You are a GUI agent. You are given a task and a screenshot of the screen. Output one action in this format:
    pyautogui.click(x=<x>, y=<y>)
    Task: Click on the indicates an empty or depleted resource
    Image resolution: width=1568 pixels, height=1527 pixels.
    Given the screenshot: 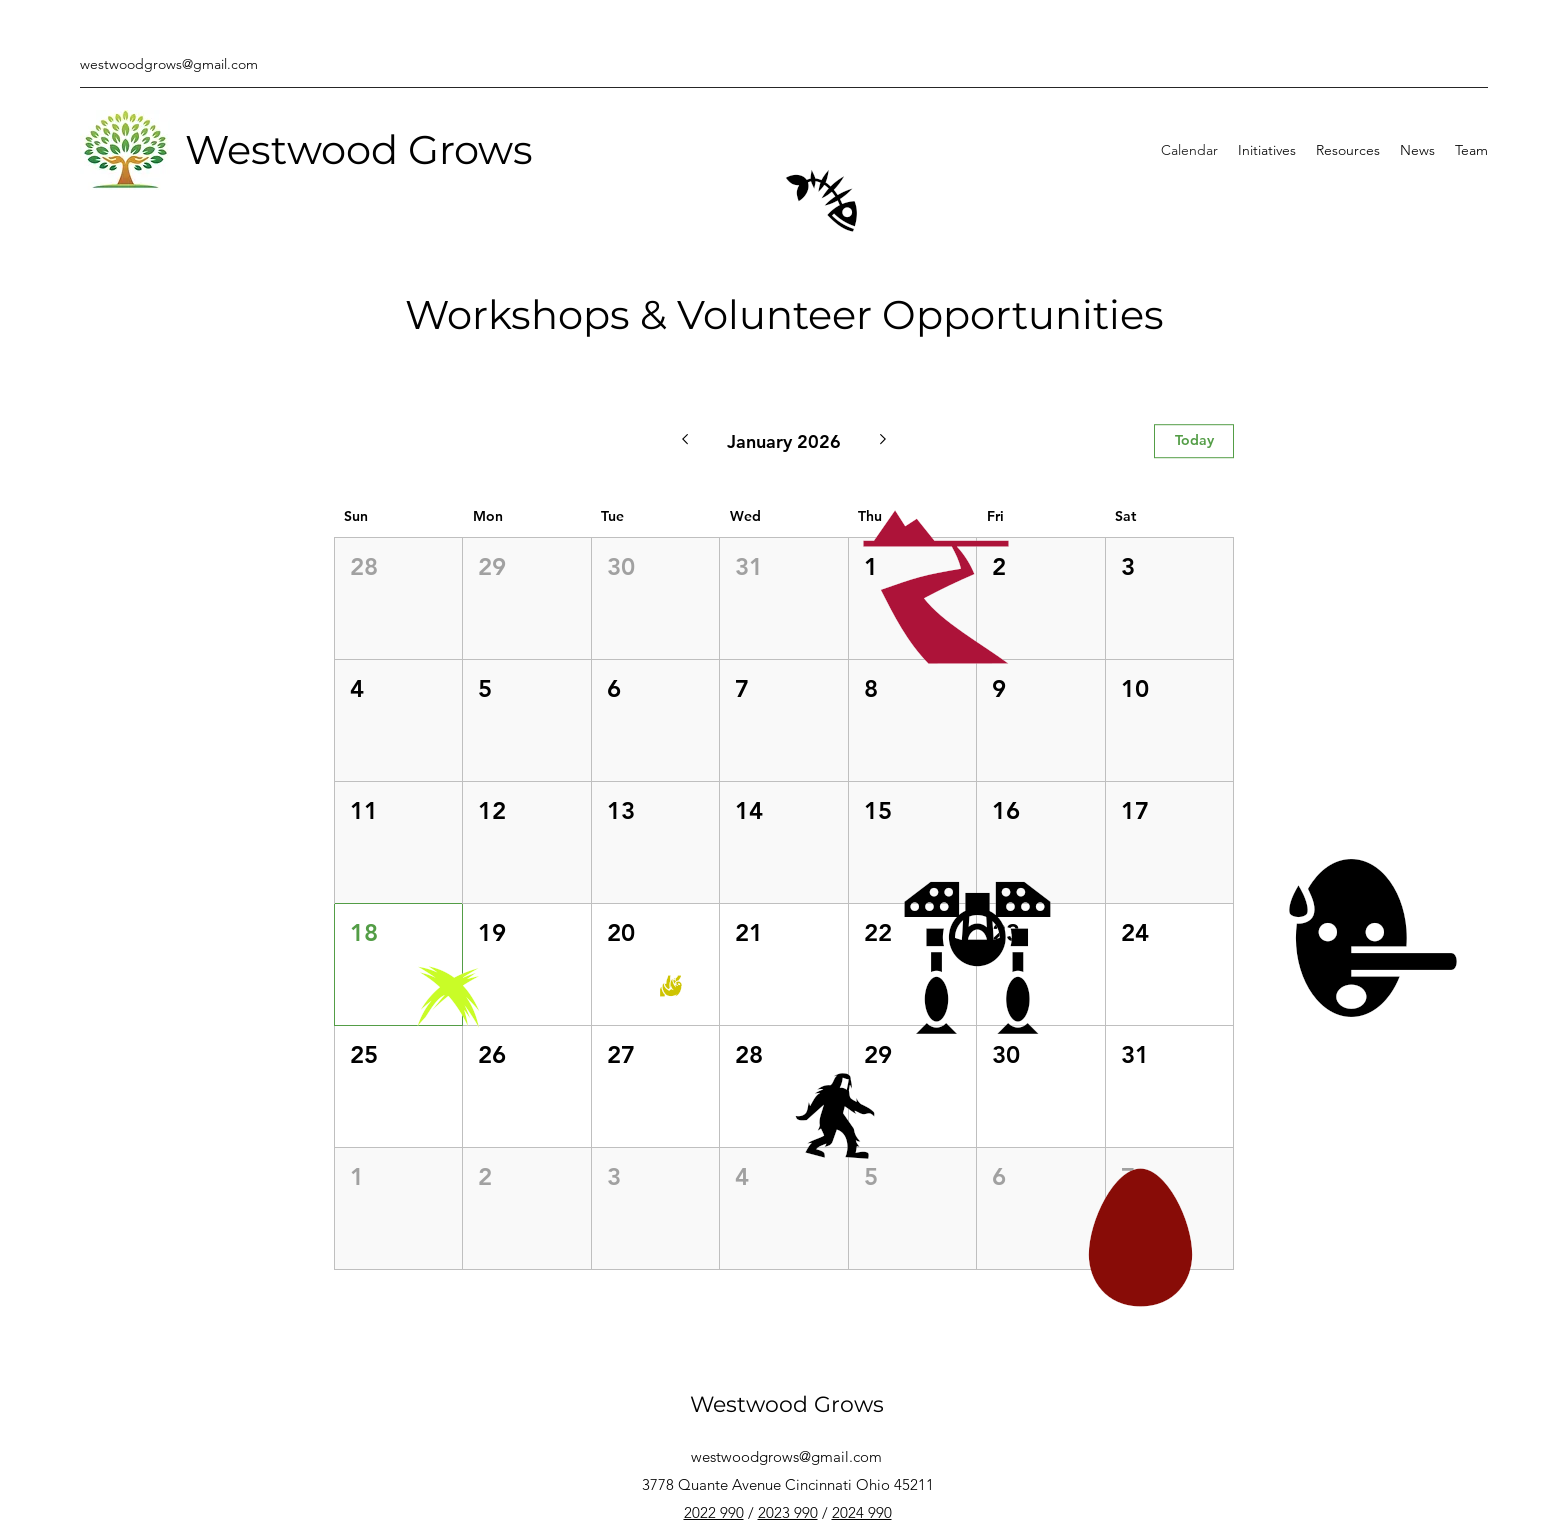 What is the action you would take?
    pyautogui.click(x=821, y=200)
    